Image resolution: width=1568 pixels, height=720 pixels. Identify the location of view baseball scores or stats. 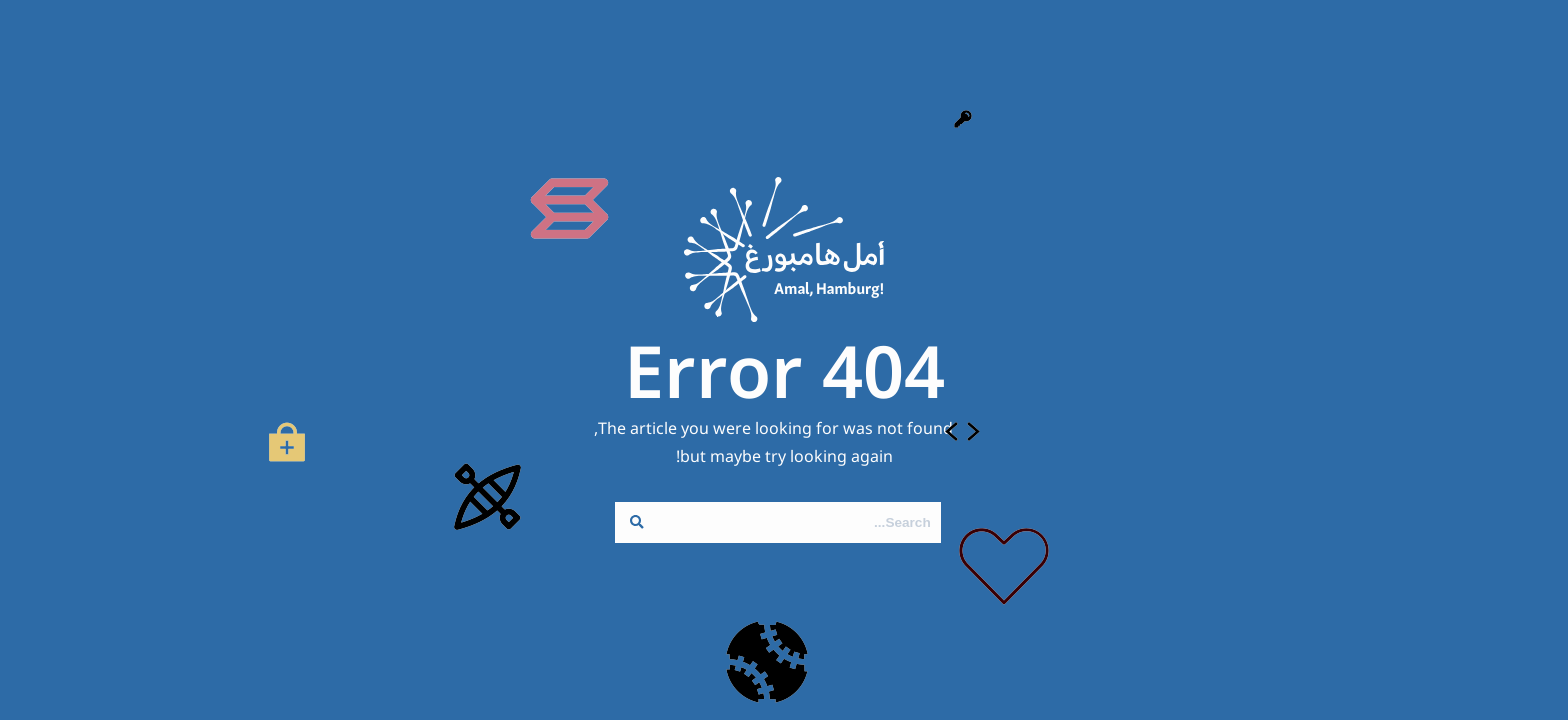
(767, 662).